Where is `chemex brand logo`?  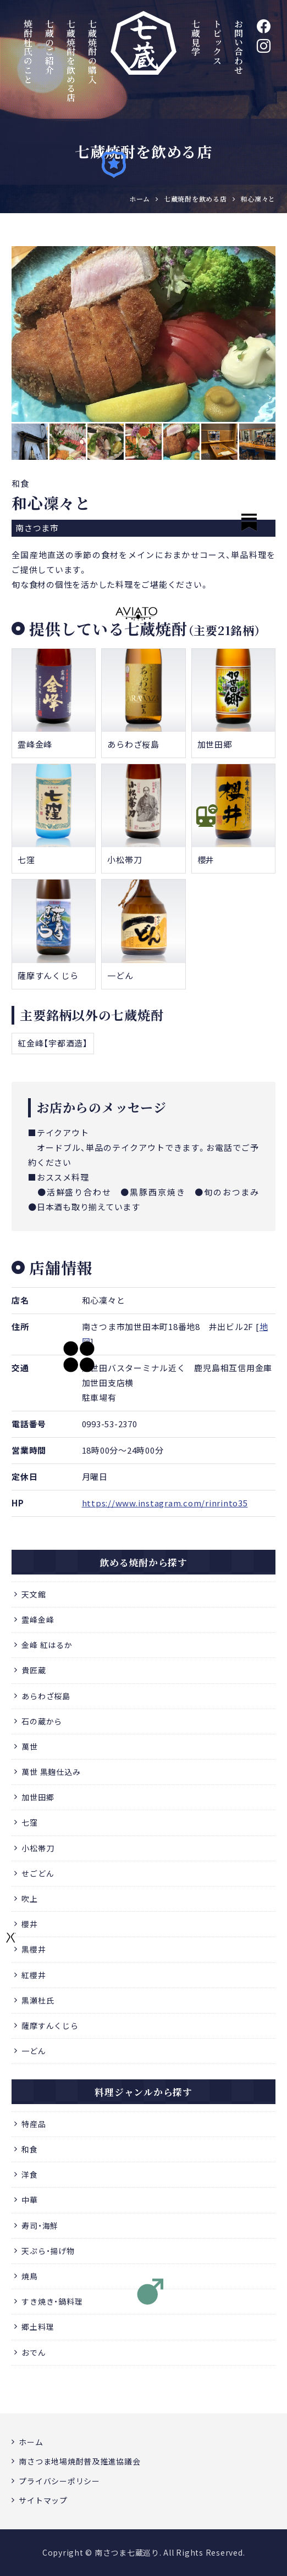
chemex brand logo is located at coordinates (11, 1938).